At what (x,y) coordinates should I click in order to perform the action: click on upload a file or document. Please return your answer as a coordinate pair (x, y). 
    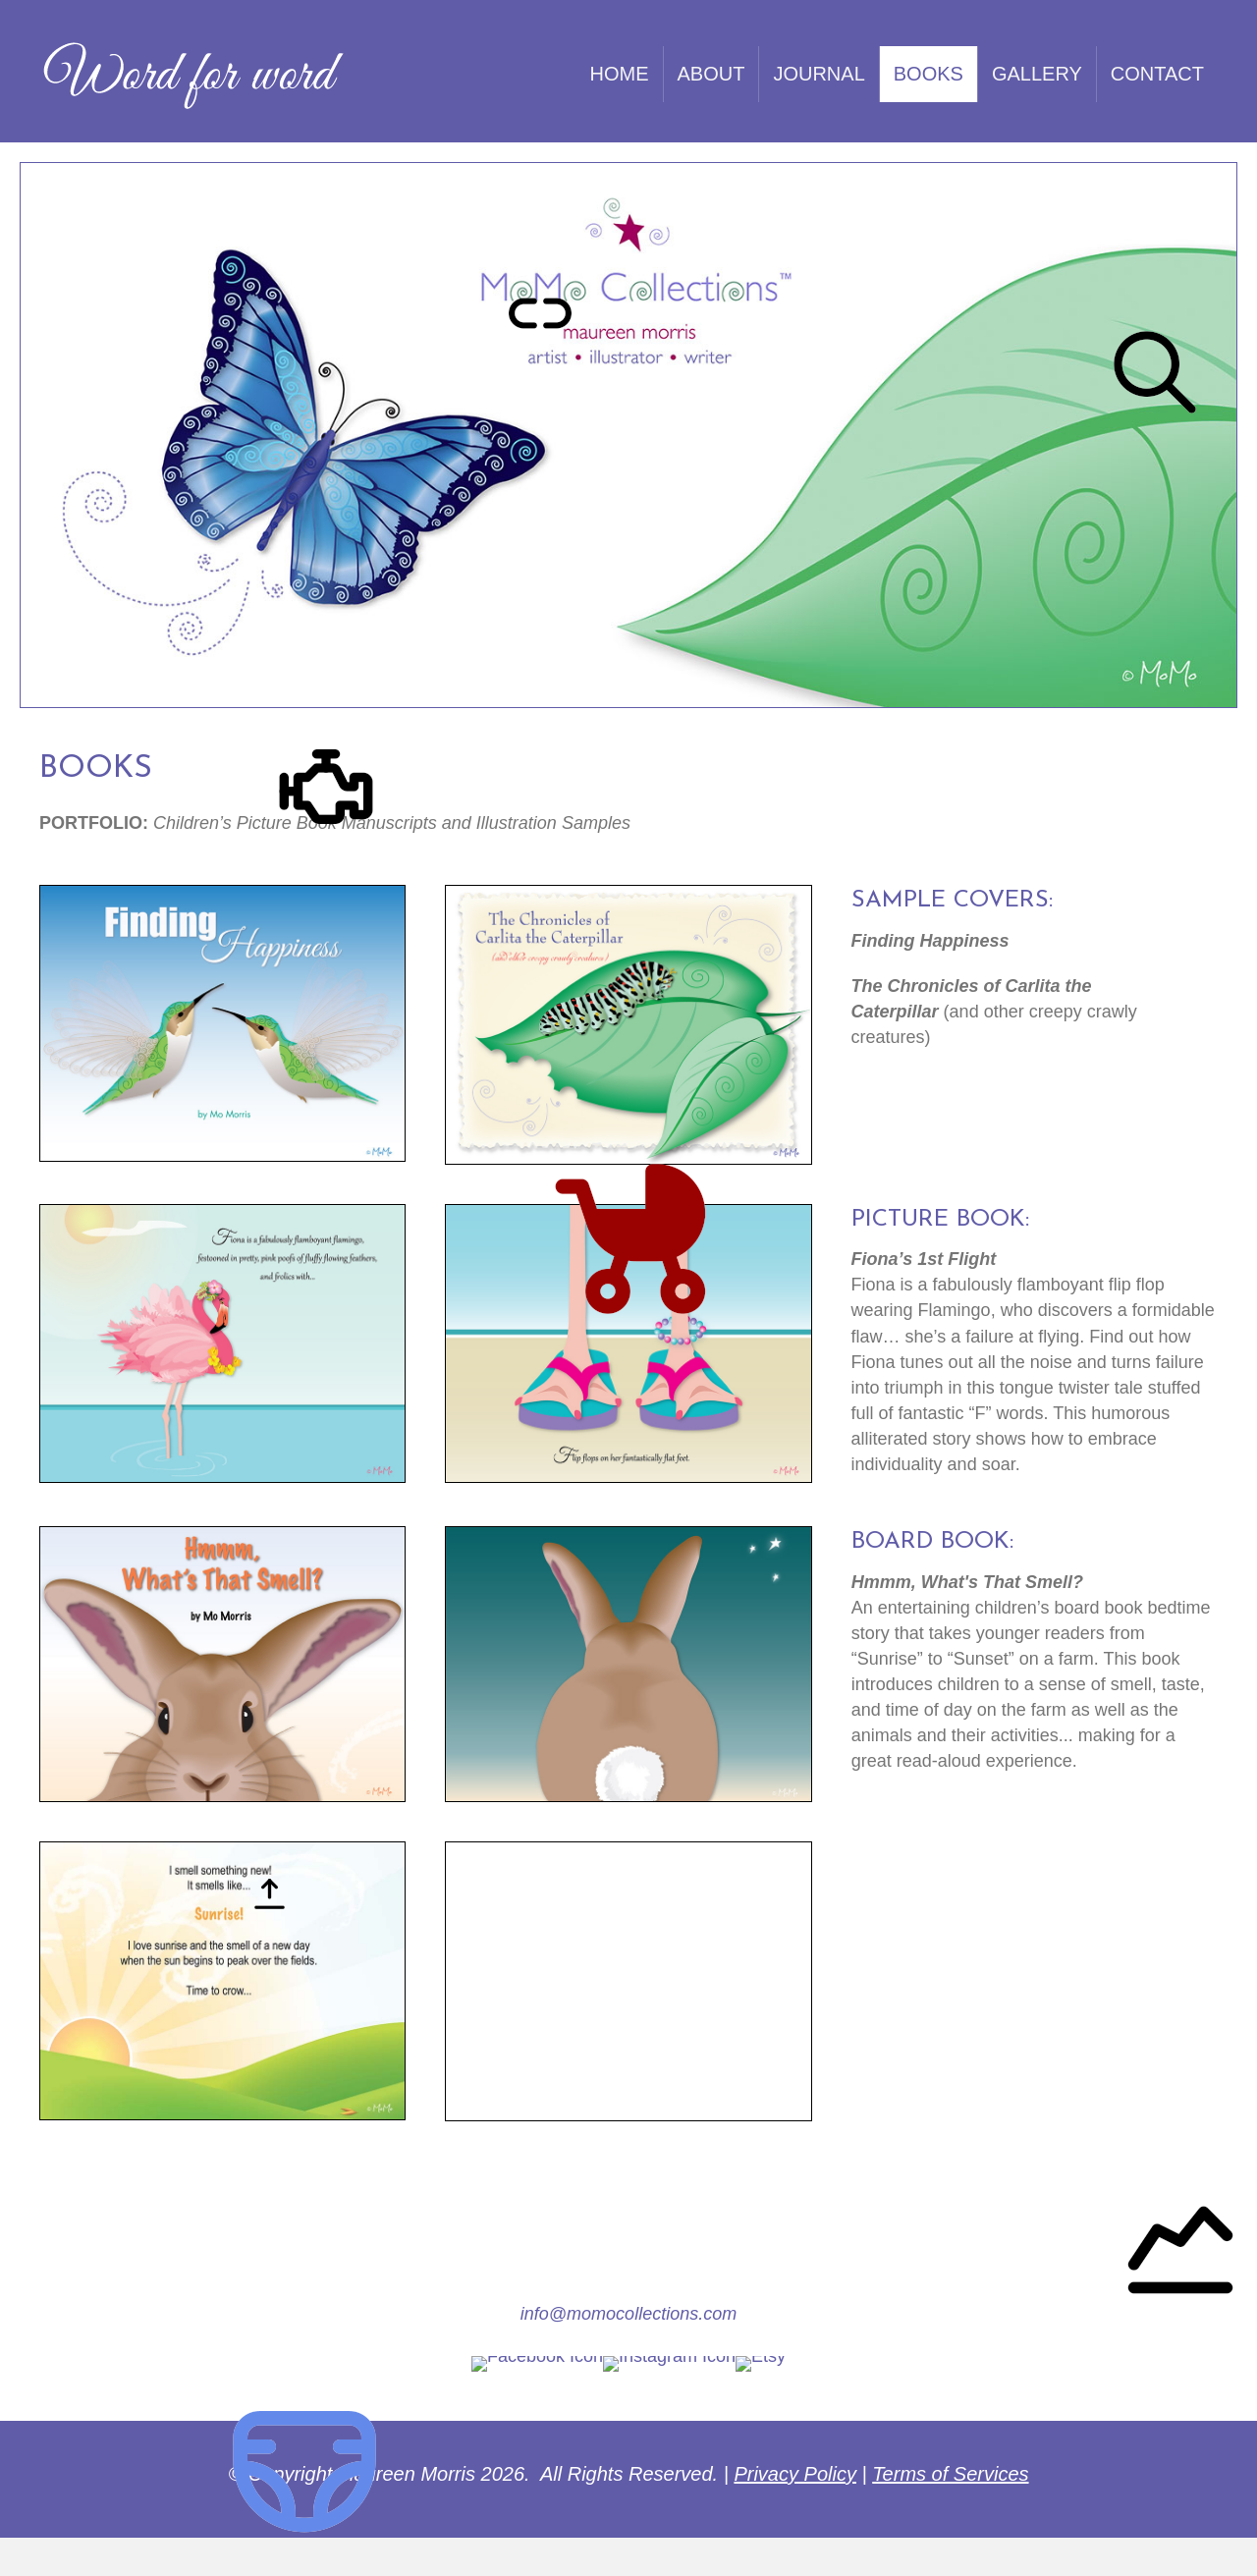
    Looking at the image, I should click on (269, 1893).